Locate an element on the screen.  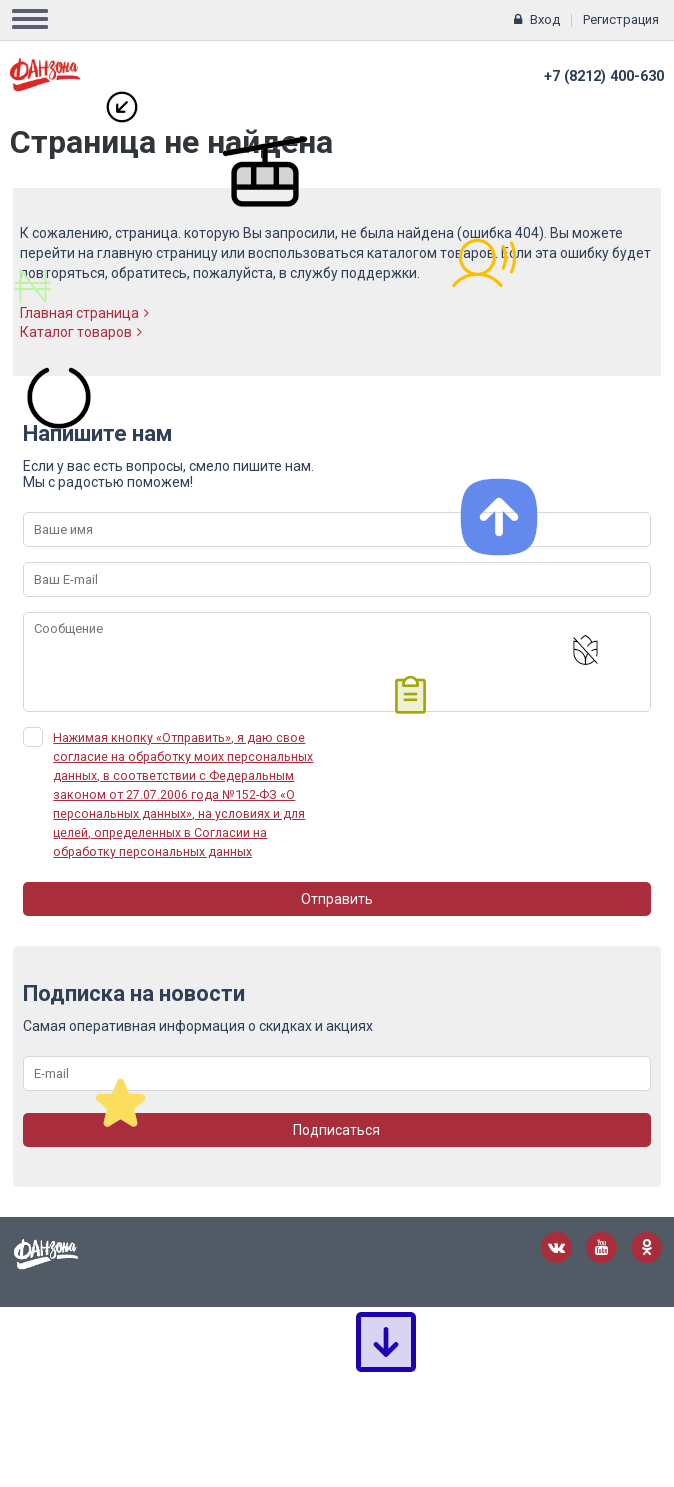
access cable car or gondola transit information is located at coordinates (265, 173).